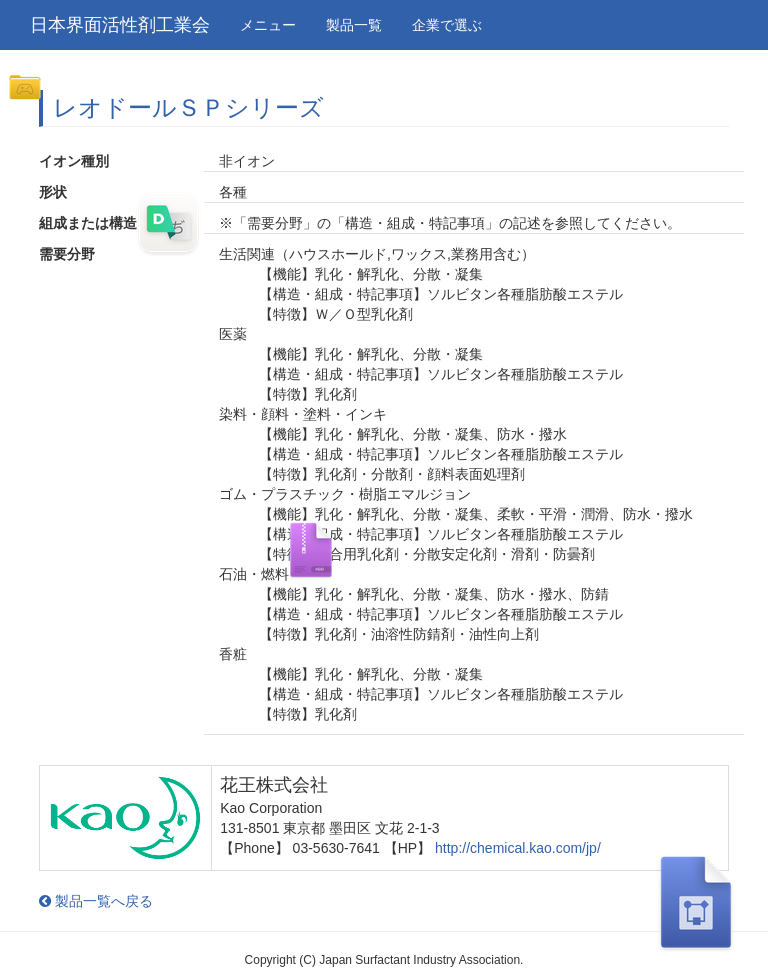  Describe the element at coordinates (696, 904) in the screenshot. I see `a Microsoft Visio diagram file` at that location.